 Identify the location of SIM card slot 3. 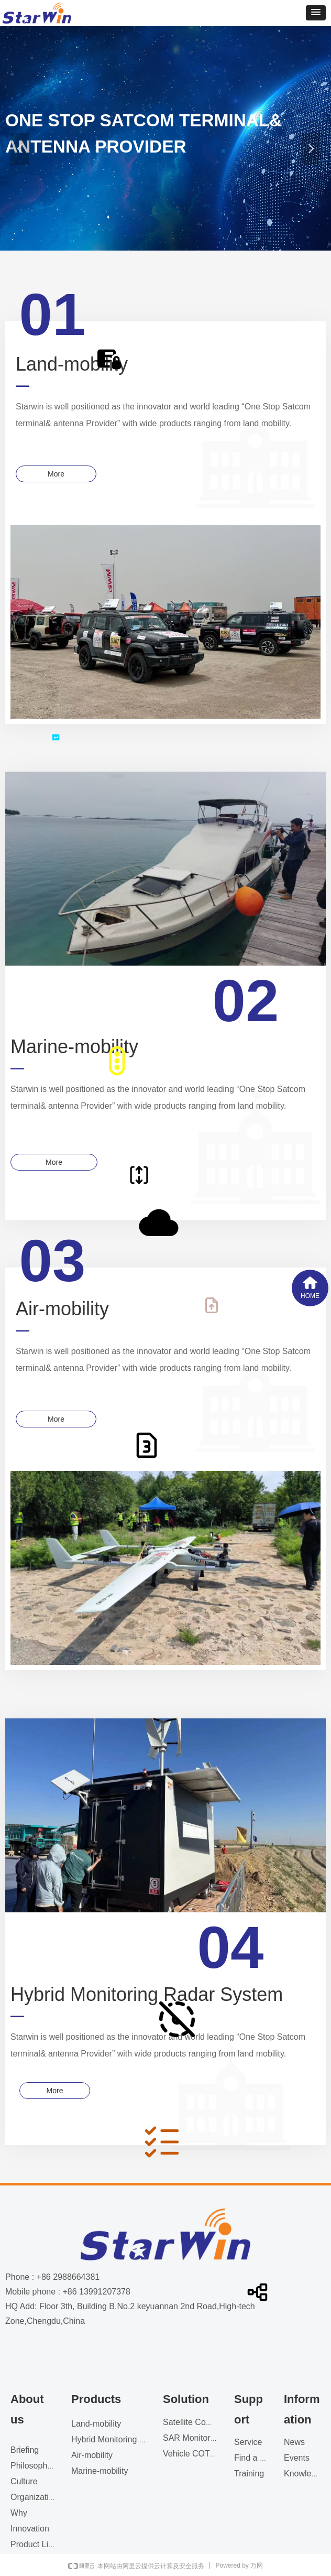
(147, 1445).